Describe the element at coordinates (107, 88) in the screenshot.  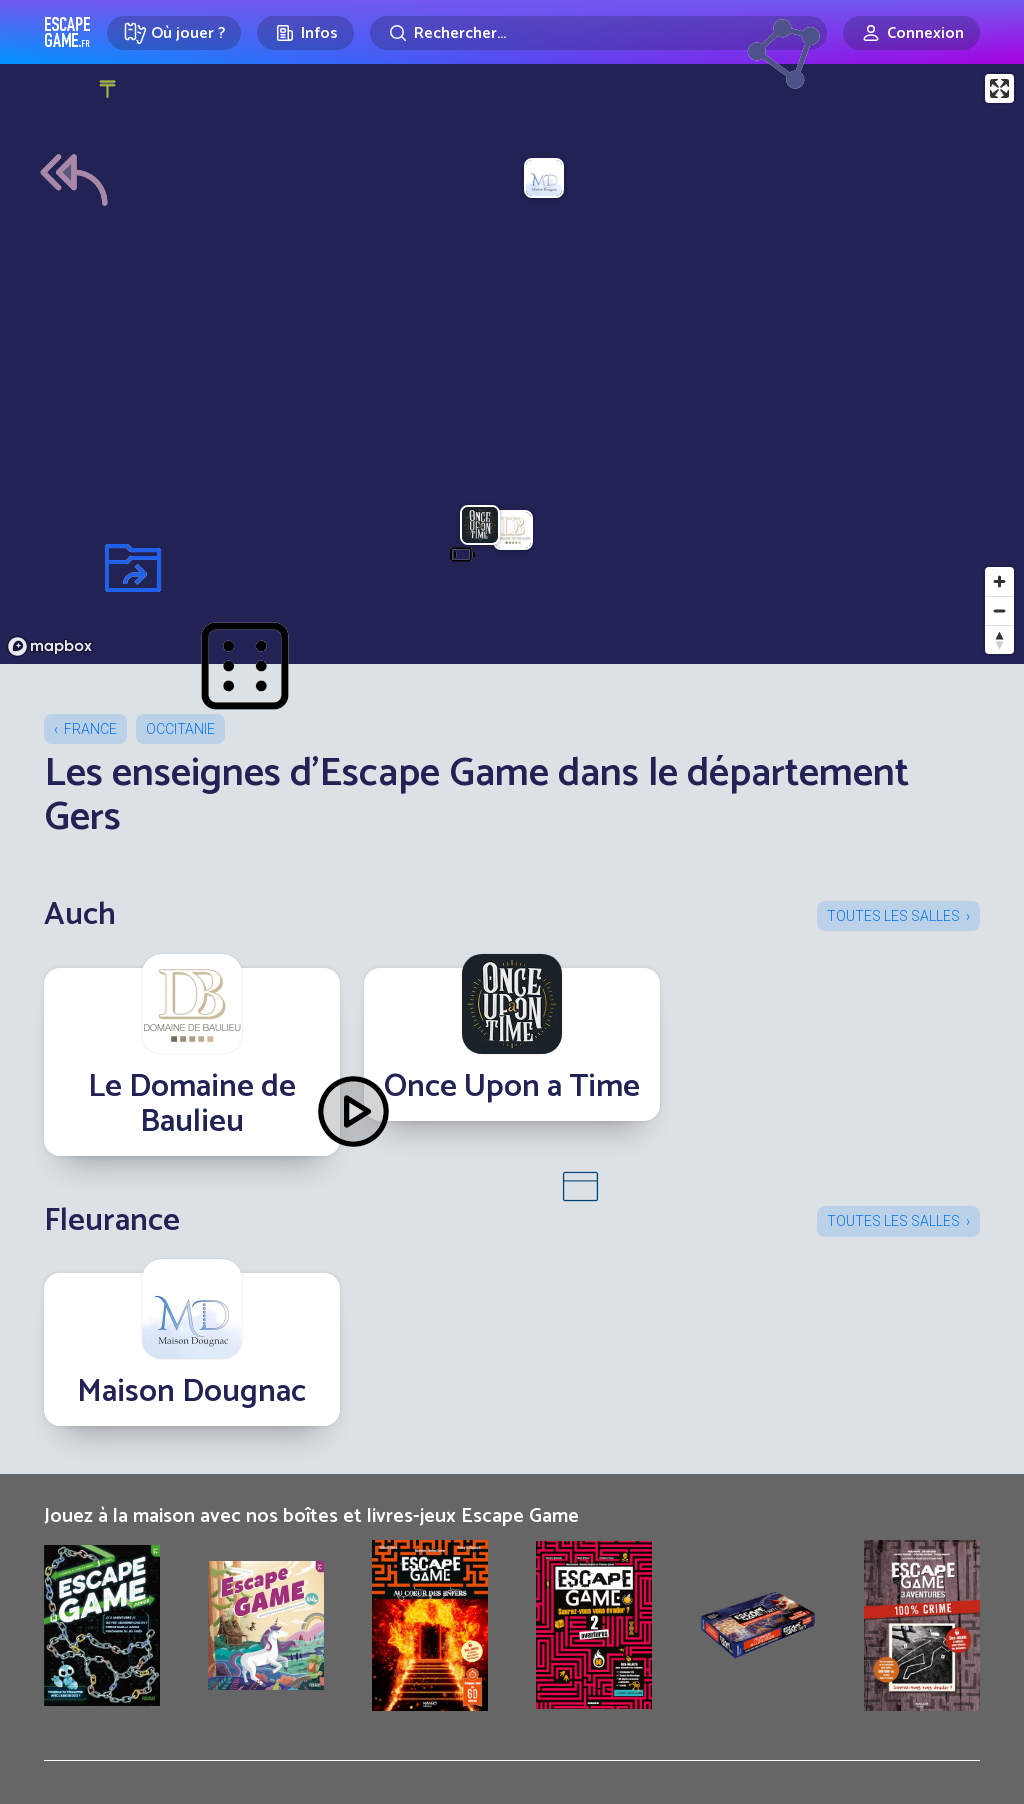
I see `view or select Kazakhstan tenge currency` at that location.